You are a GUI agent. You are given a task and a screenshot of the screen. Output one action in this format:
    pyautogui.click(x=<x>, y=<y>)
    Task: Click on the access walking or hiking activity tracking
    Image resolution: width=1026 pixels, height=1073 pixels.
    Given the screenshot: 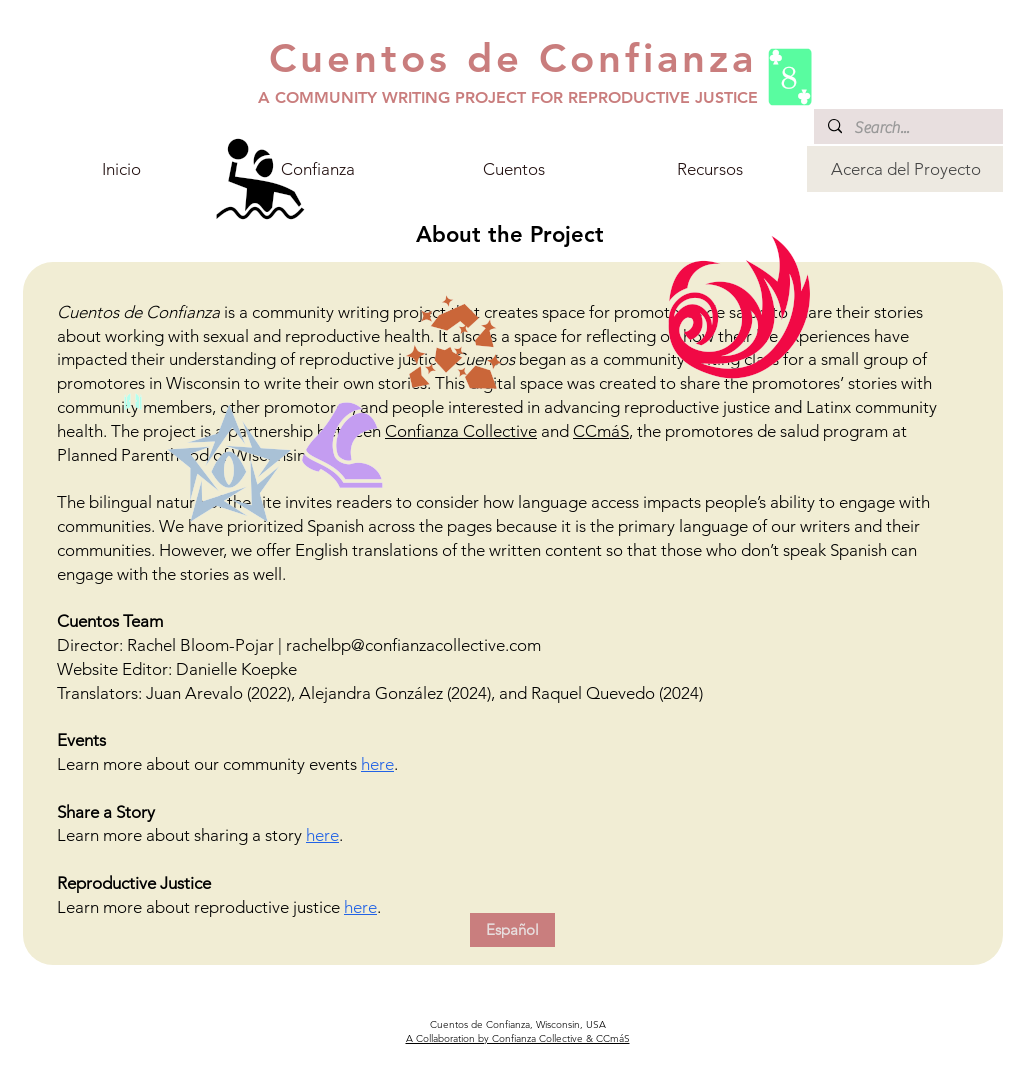 What is the action you would take?
    pyautogui.click(x=343, y=446)
    